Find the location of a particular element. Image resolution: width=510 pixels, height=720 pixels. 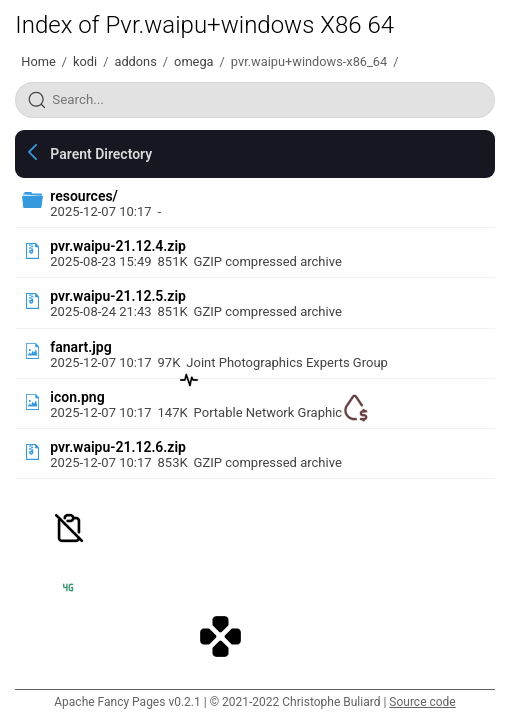

view water bill or usage costs is located at coordinates (354, 407).